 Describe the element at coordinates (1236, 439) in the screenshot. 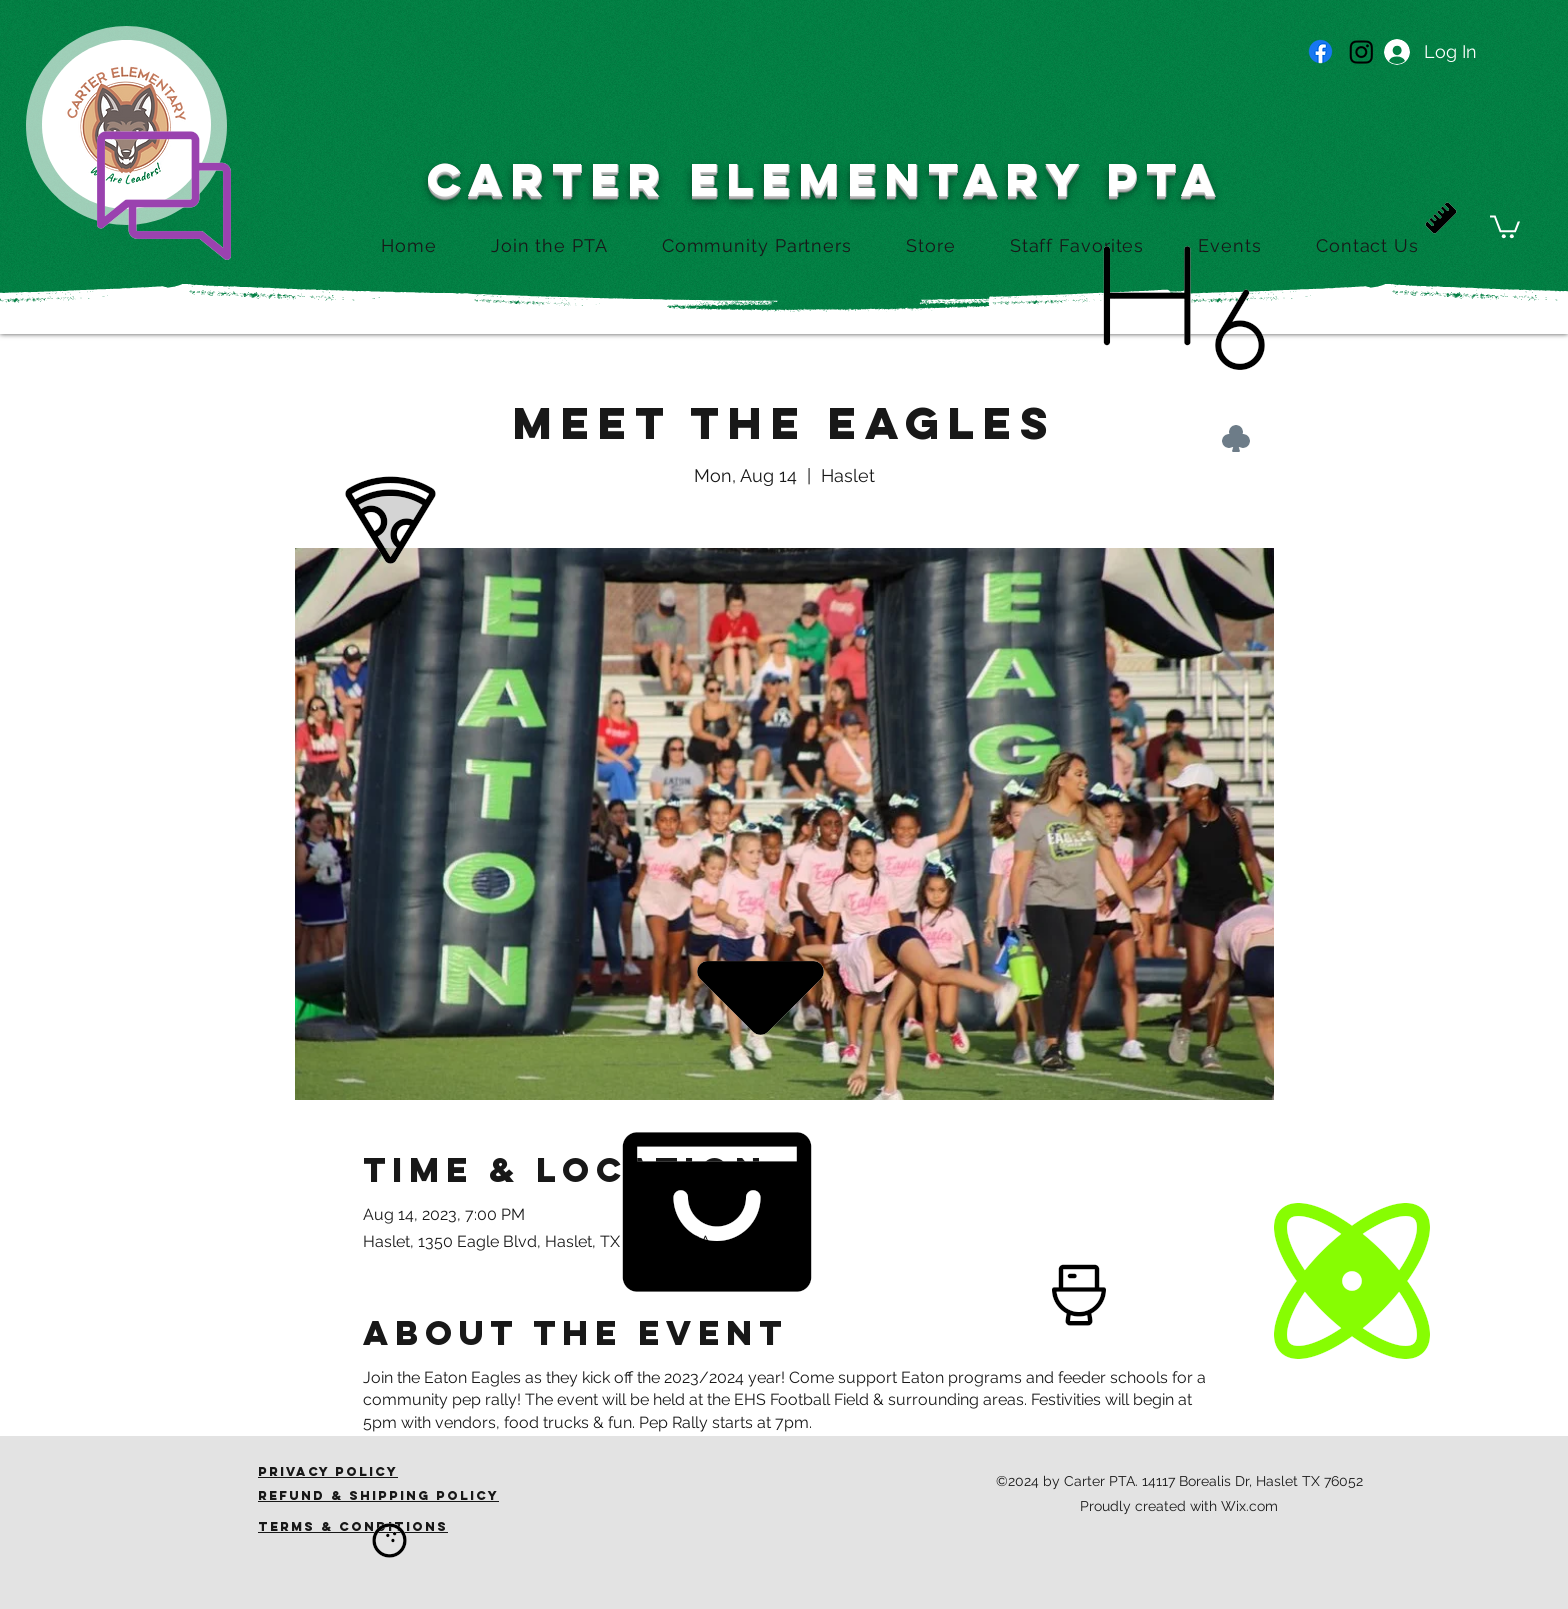

I see `club suit symbol for card games` at that location.